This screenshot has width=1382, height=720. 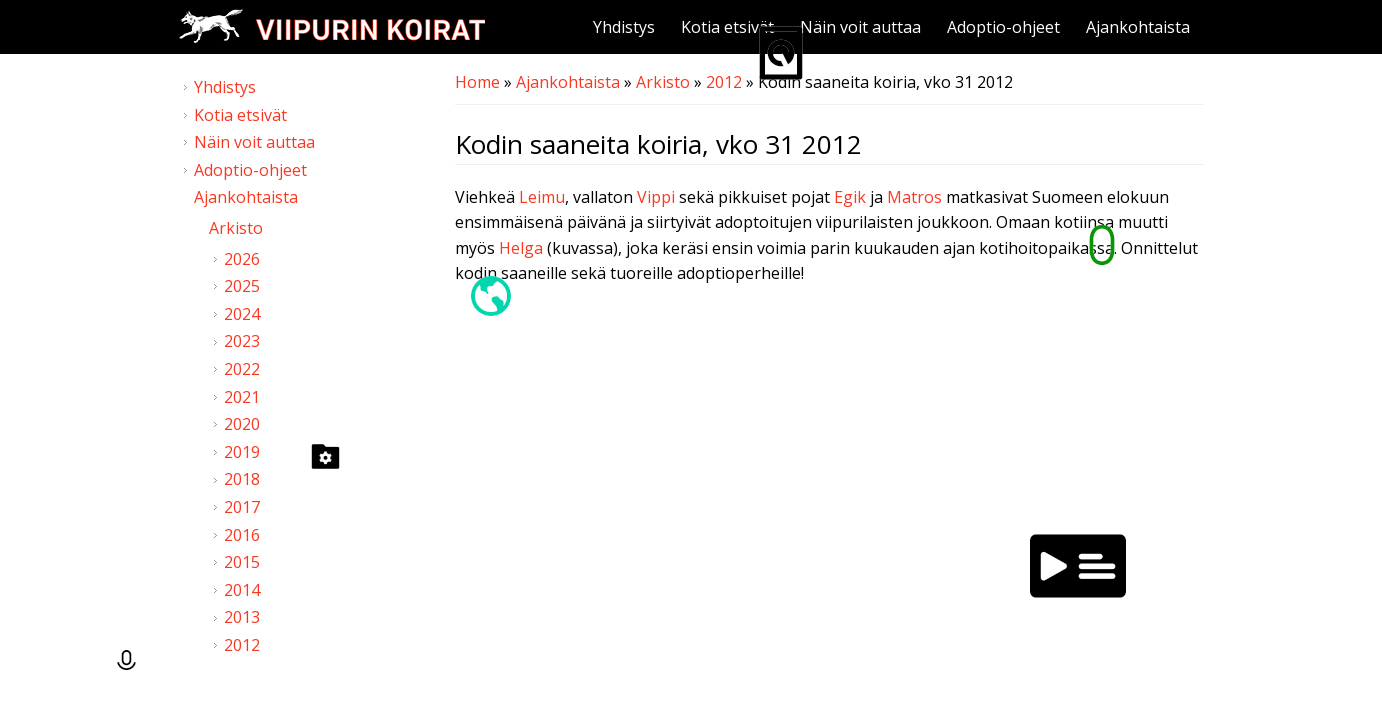 I want to click on PreMiD logo - indicates Discord rich presence integration, so click(x=1078, y=566).